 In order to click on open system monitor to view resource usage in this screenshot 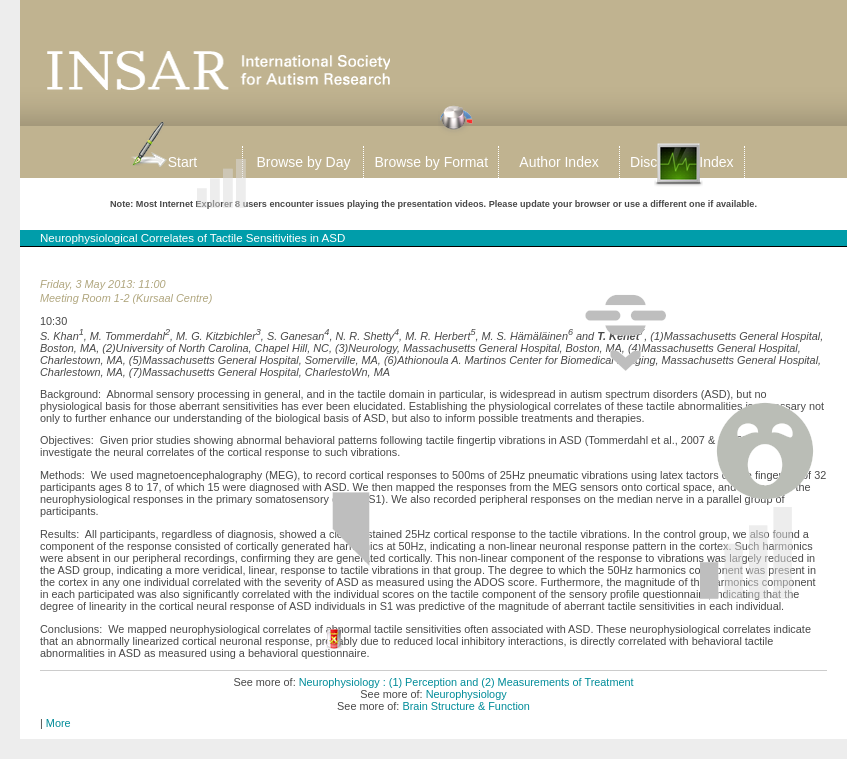, I will do `click(678, 162)`.